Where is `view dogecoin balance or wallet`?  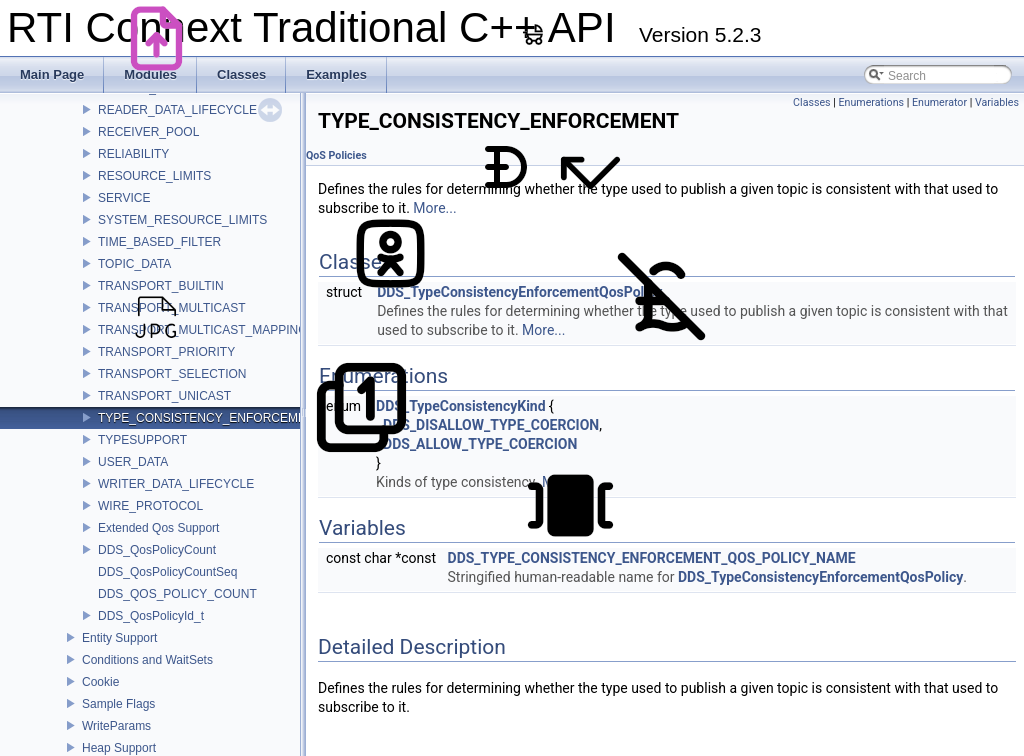 view dogecoin balance or wallet is located at coordinates (506, 167).